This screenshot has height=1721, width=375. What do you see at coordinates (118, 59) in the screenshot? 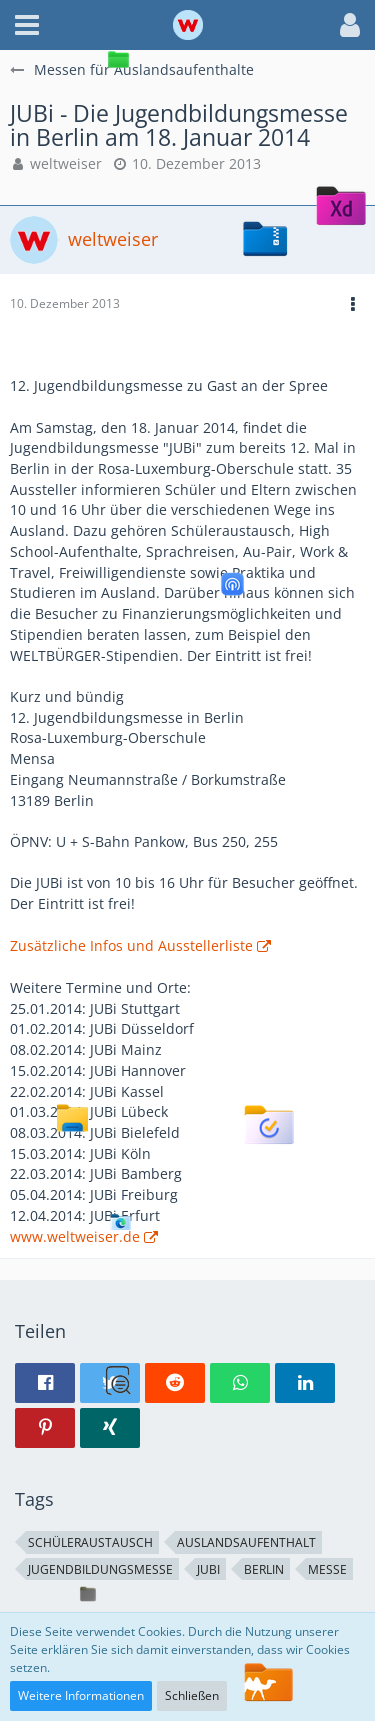
I see `open folder containing files` at bounding box center [118, 59].